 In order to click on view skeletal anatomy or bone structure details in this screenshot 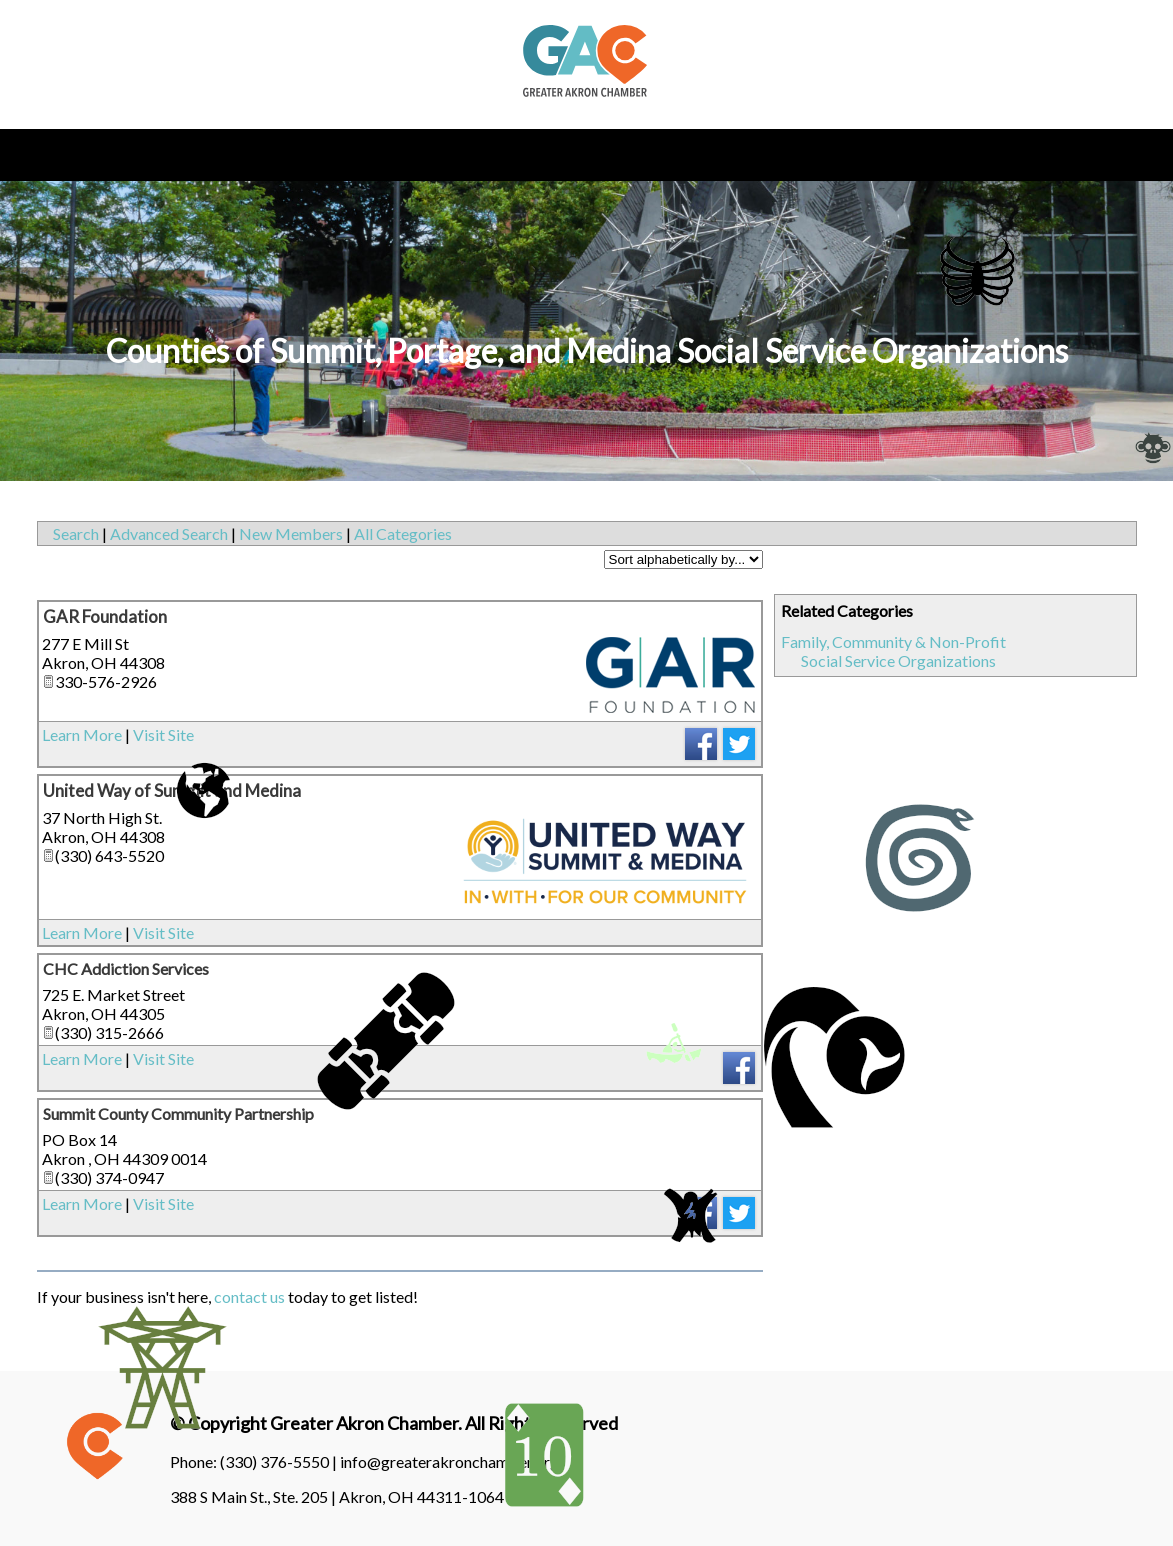, I will do `click(977, 272)`.